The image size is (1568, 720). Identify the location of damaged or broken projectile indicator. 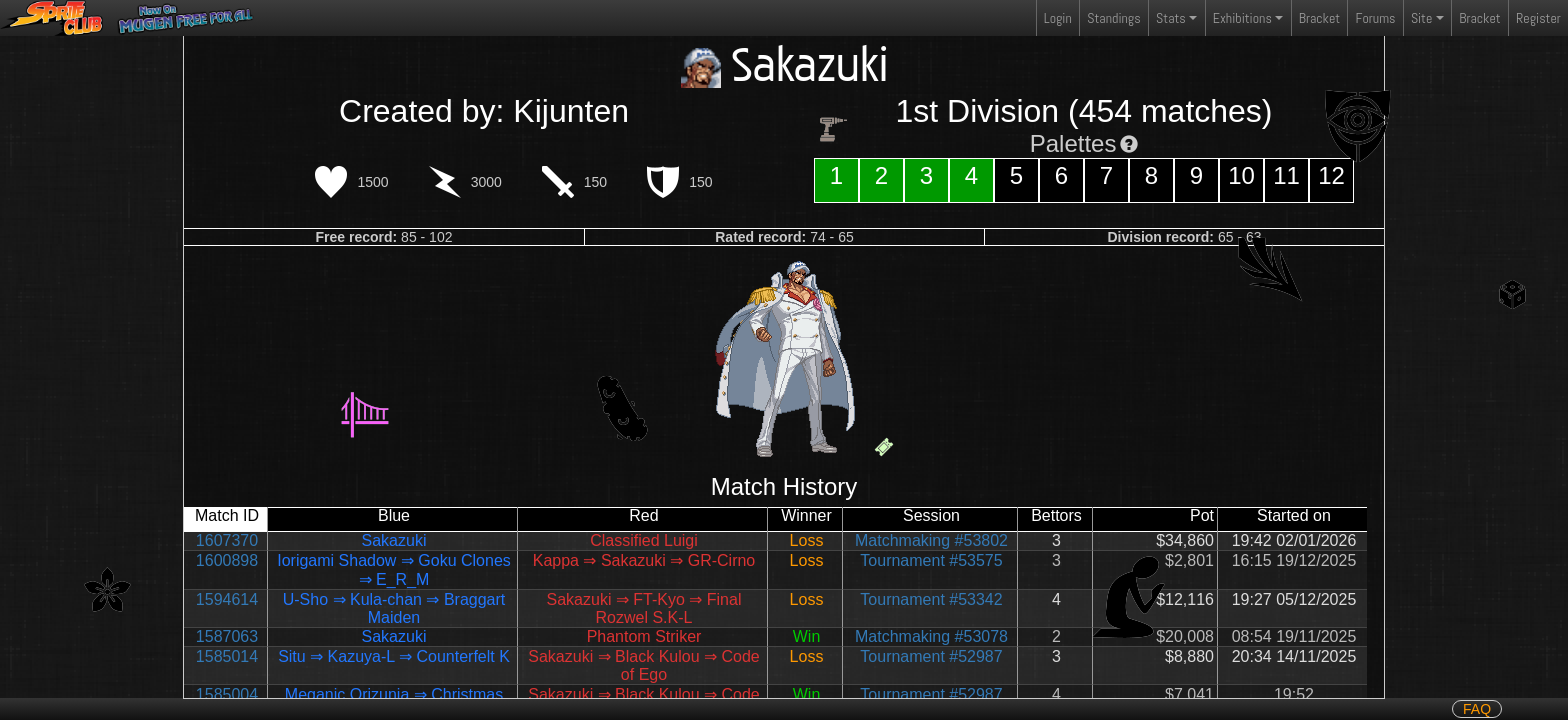
(1270, 269).